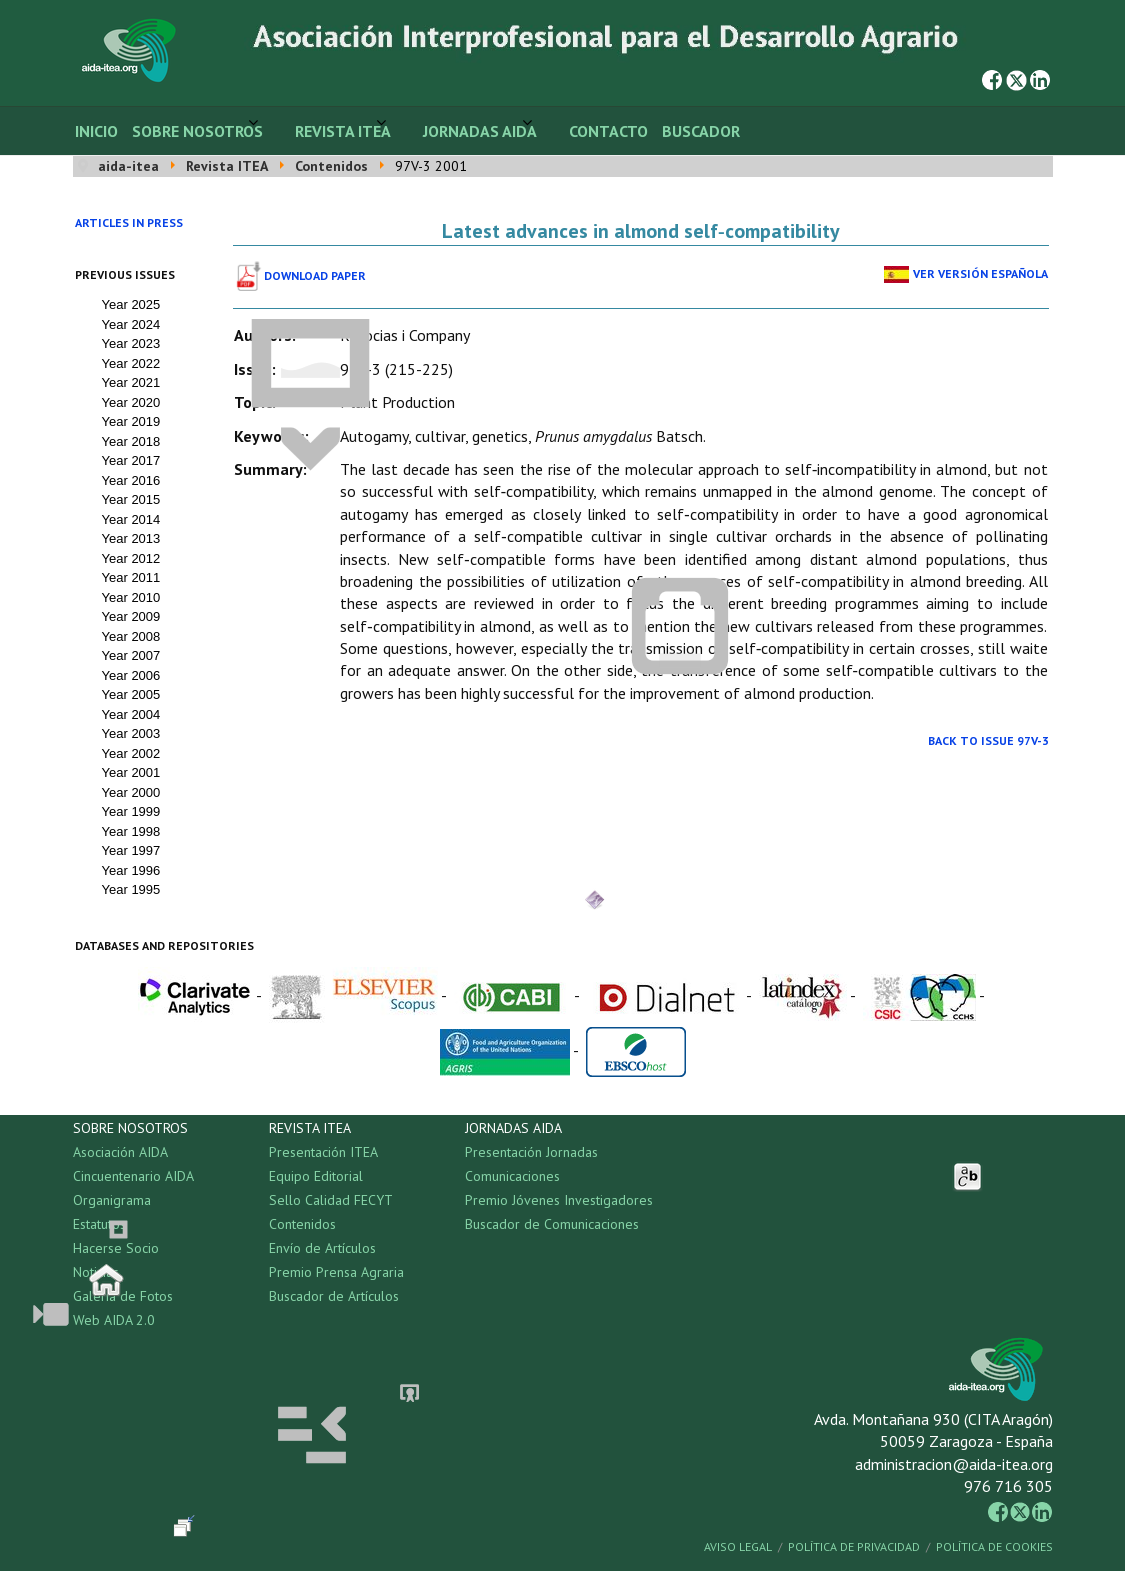 The width and height of the screenshot is (1125, 1571). What do you see at coordinates (310, 397) in the screenshot?
I see `insert an image into the document` at bounding box center [310, 397].